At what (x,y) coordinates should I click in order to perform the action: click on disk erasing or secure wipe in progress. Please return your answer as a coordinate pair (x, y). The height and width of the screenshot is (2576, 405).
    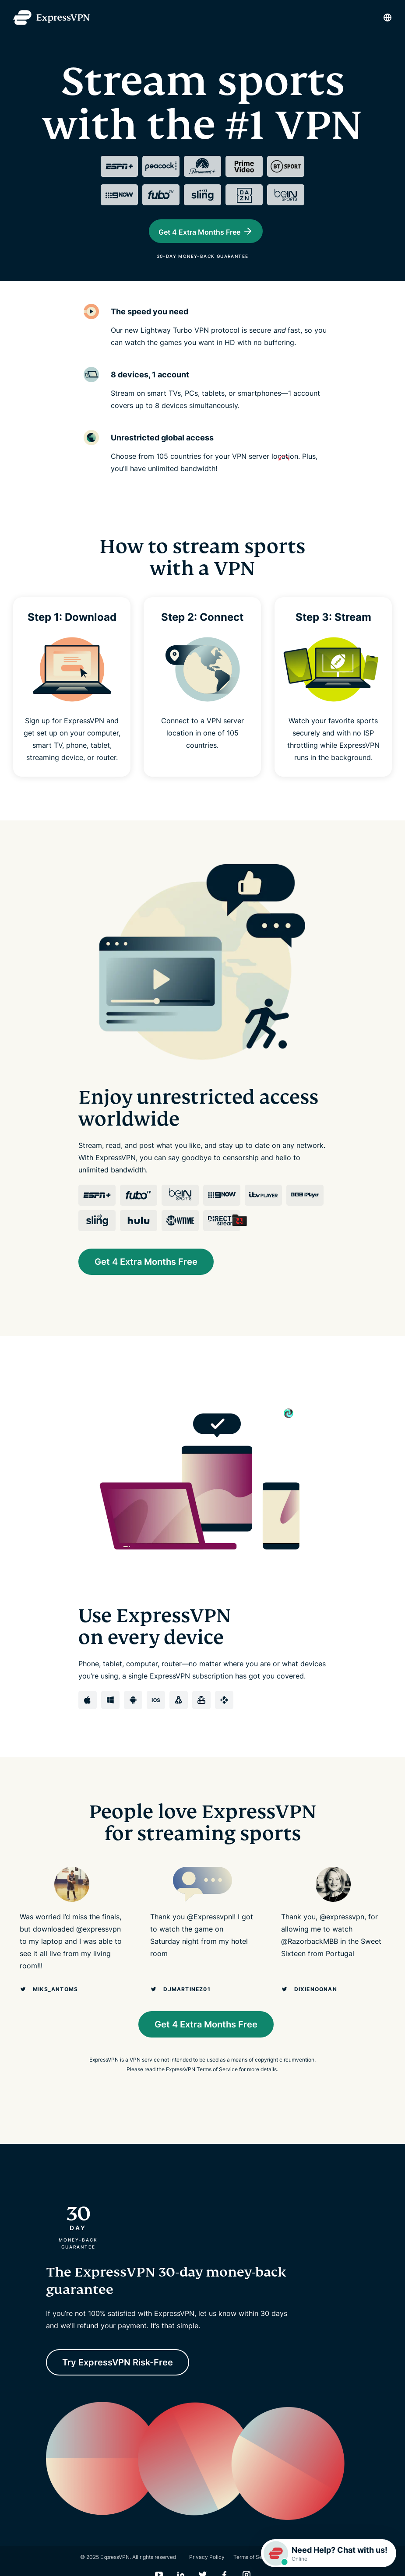
    Looking at the image, I should click on (289, 1413).